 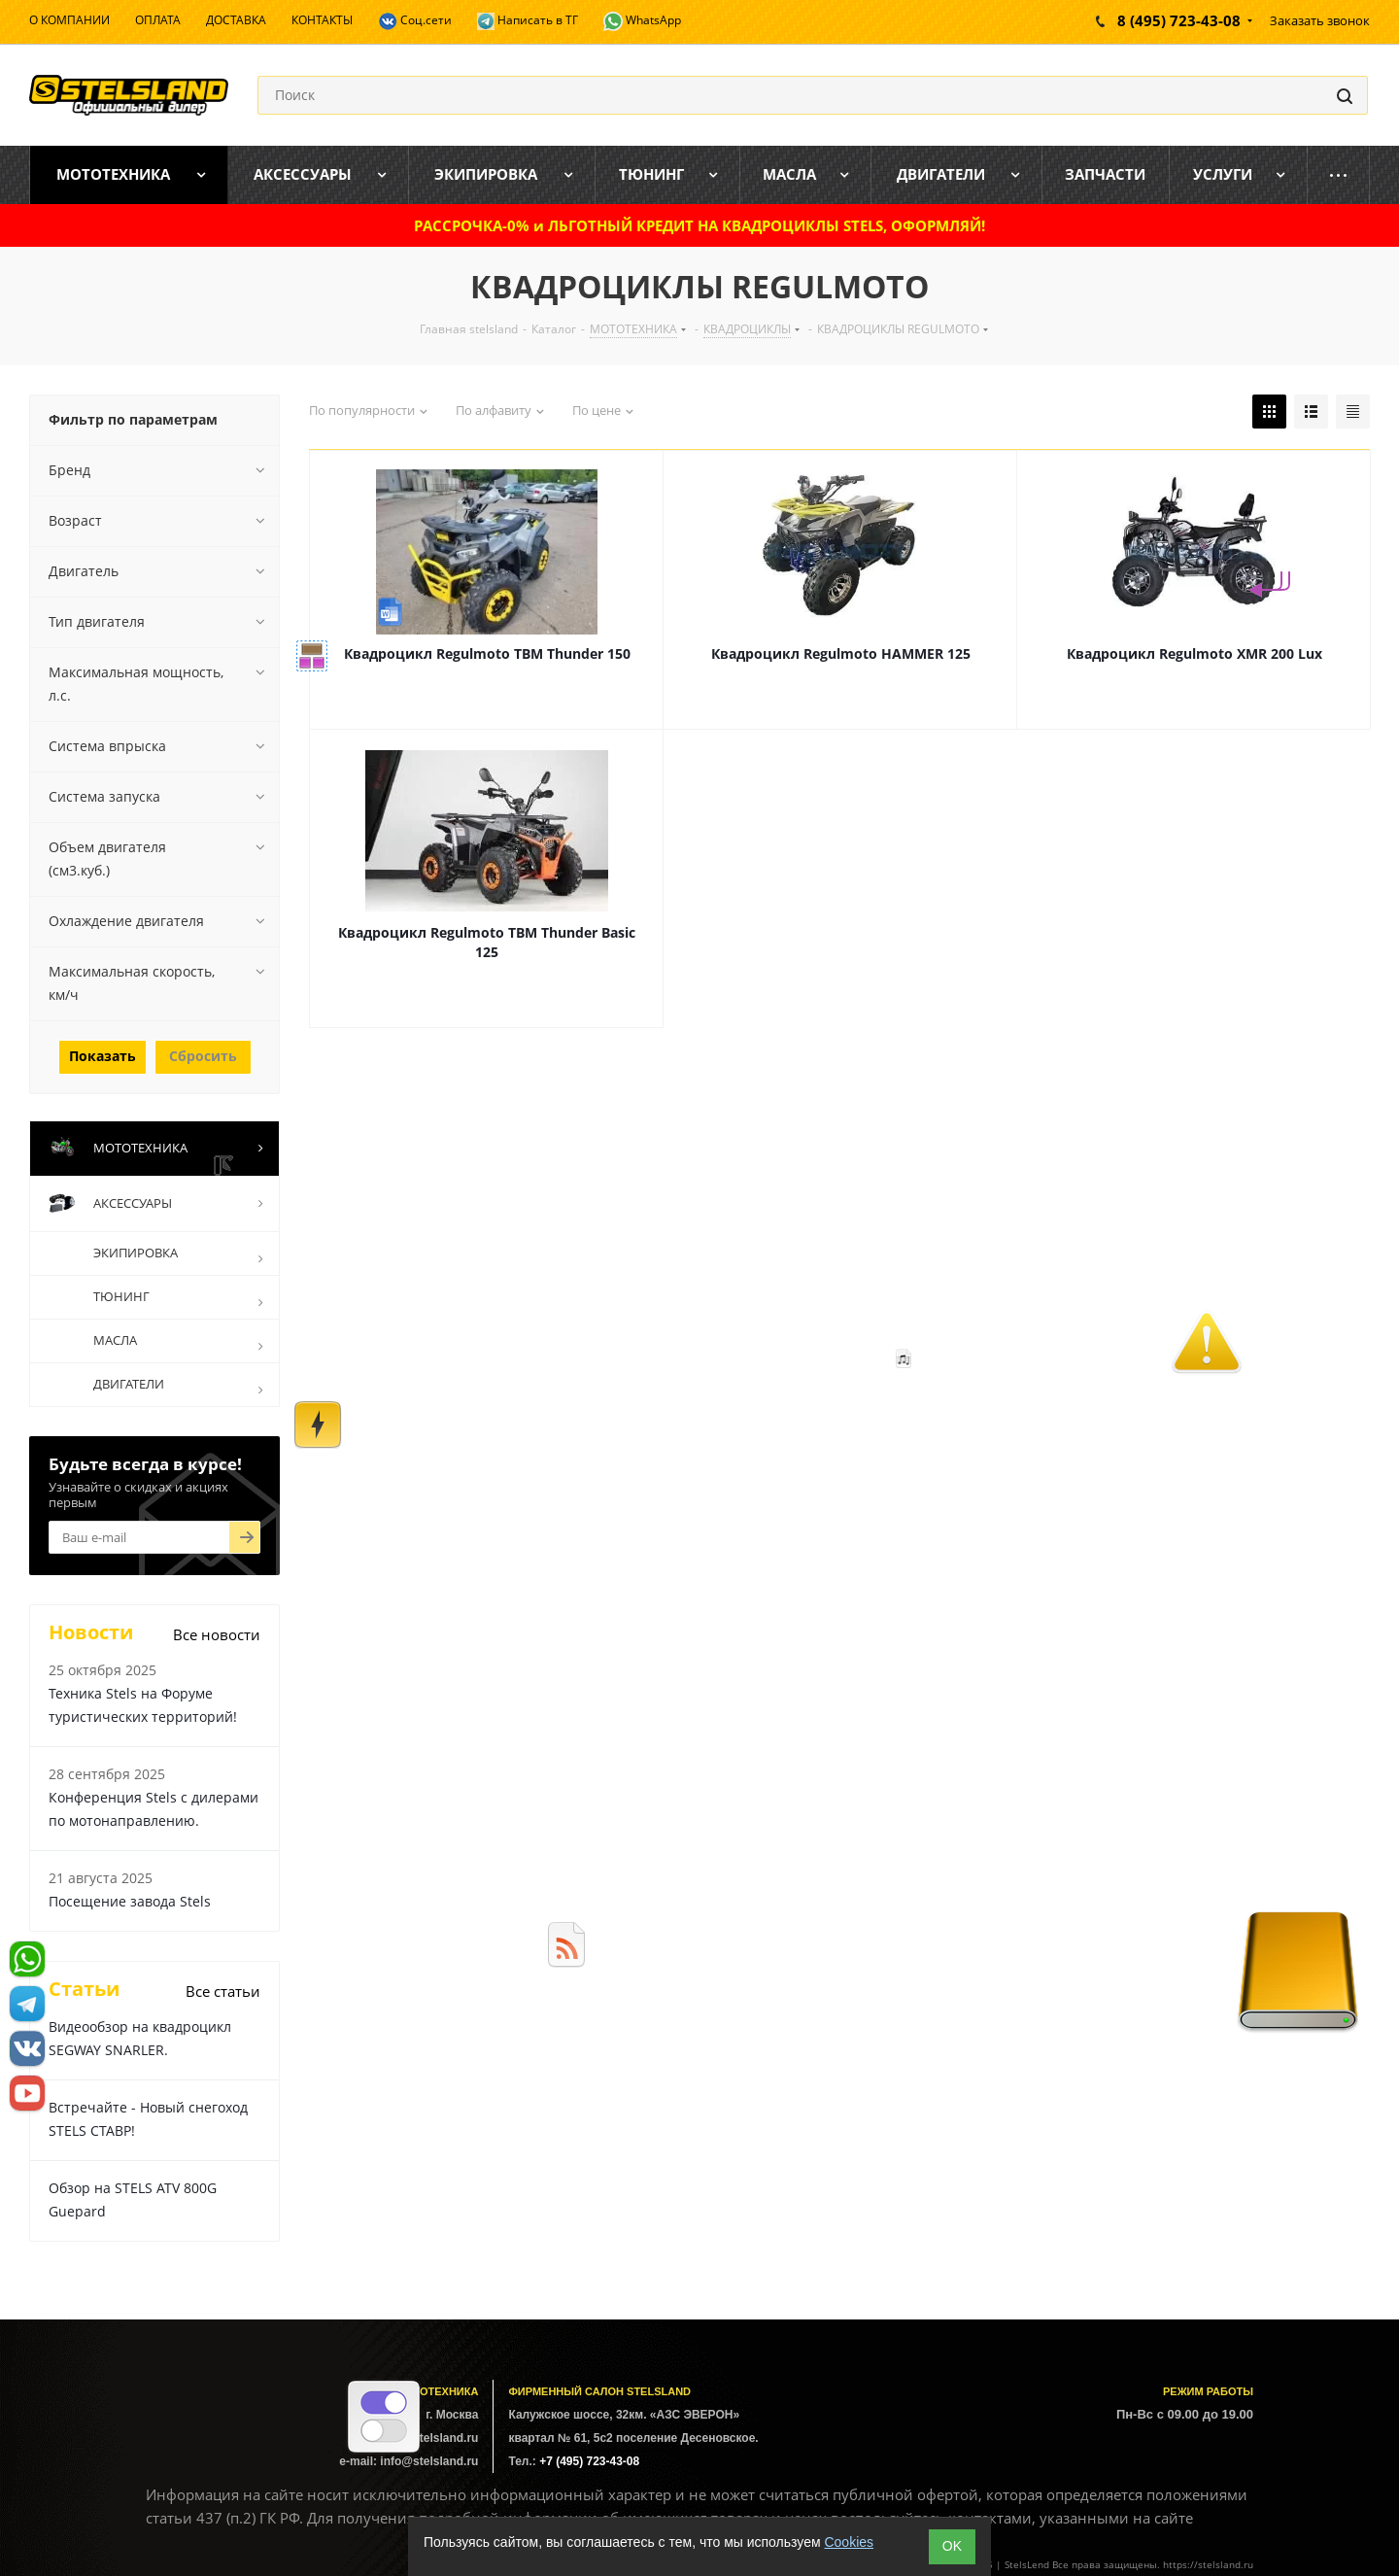 What do you see at coordinates (318, 1425) in the screenshot?
I see `open power management settings` at bounding box center [318, 1425].